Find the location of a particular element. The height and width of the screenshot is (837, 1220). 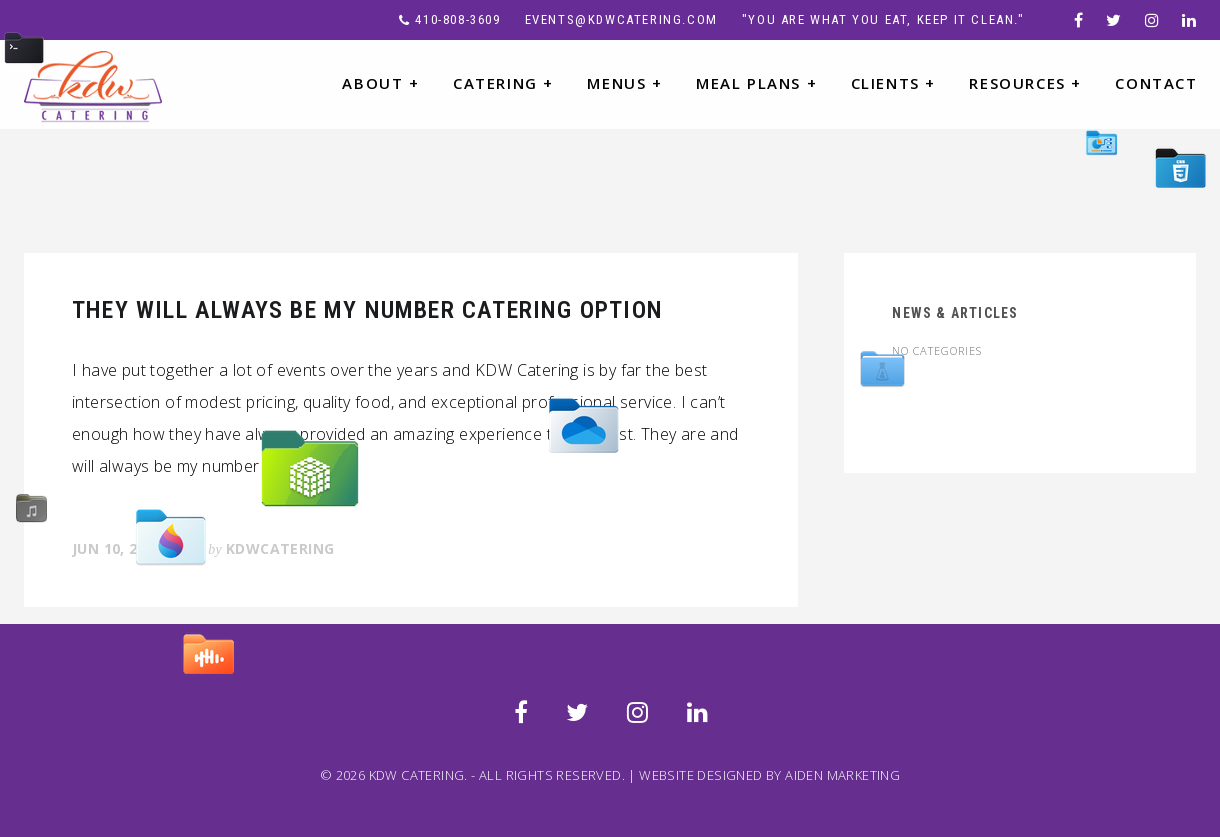

open castbox podcast downloads folder is located at coordinates (208, 655).